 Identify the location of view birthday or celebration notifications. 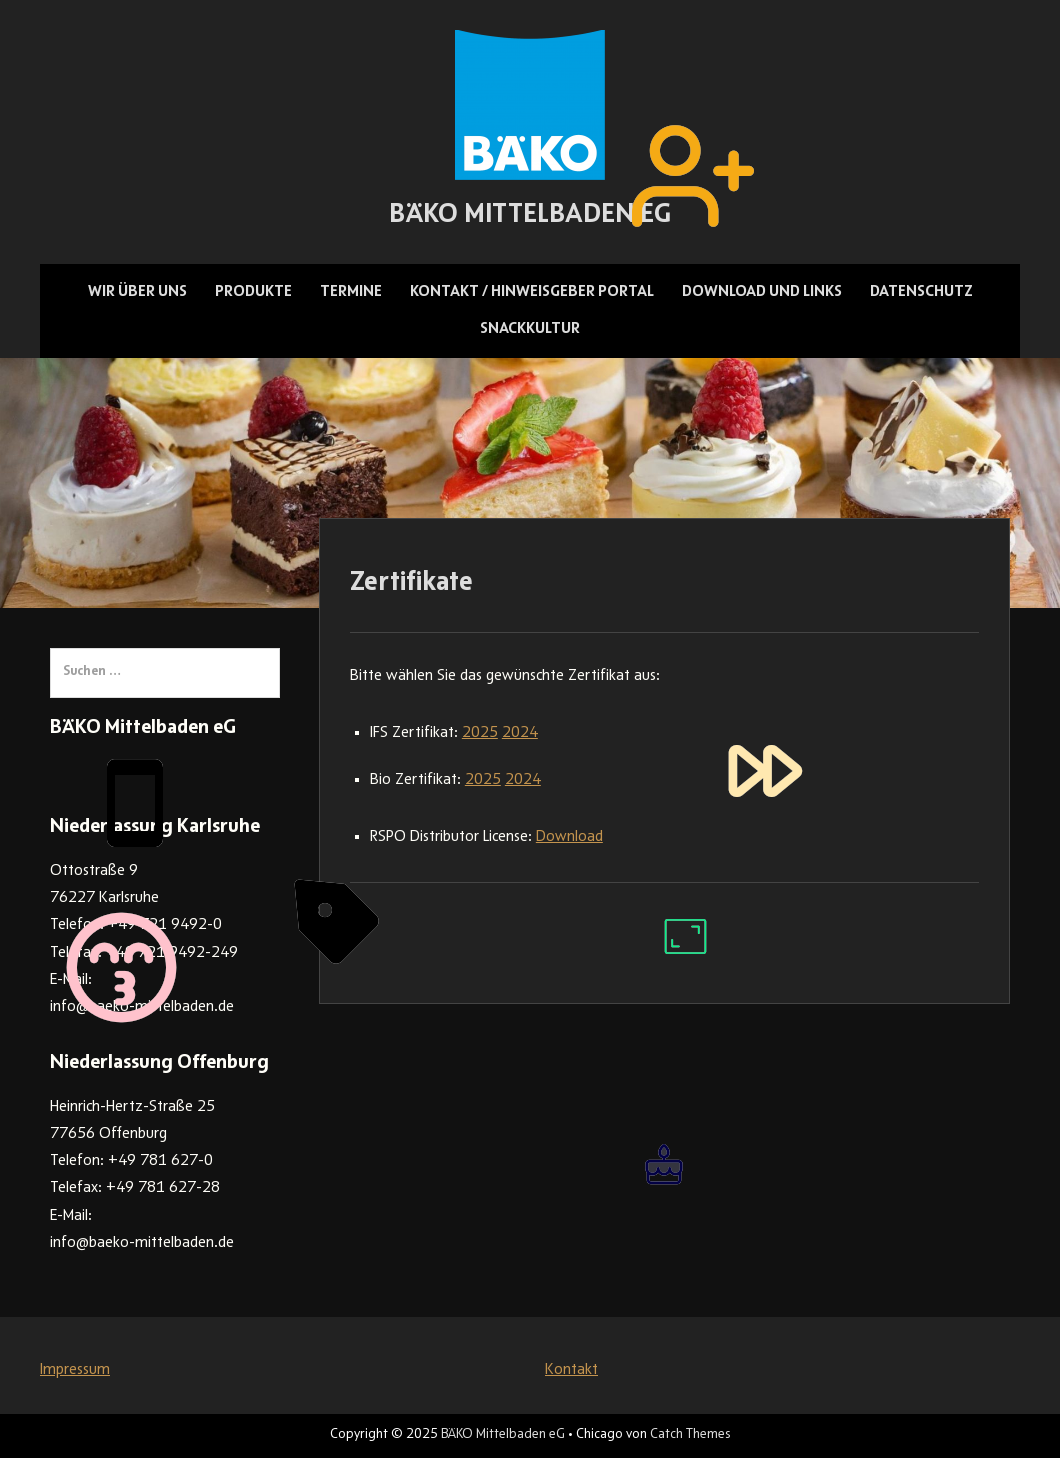
(664, 1167).